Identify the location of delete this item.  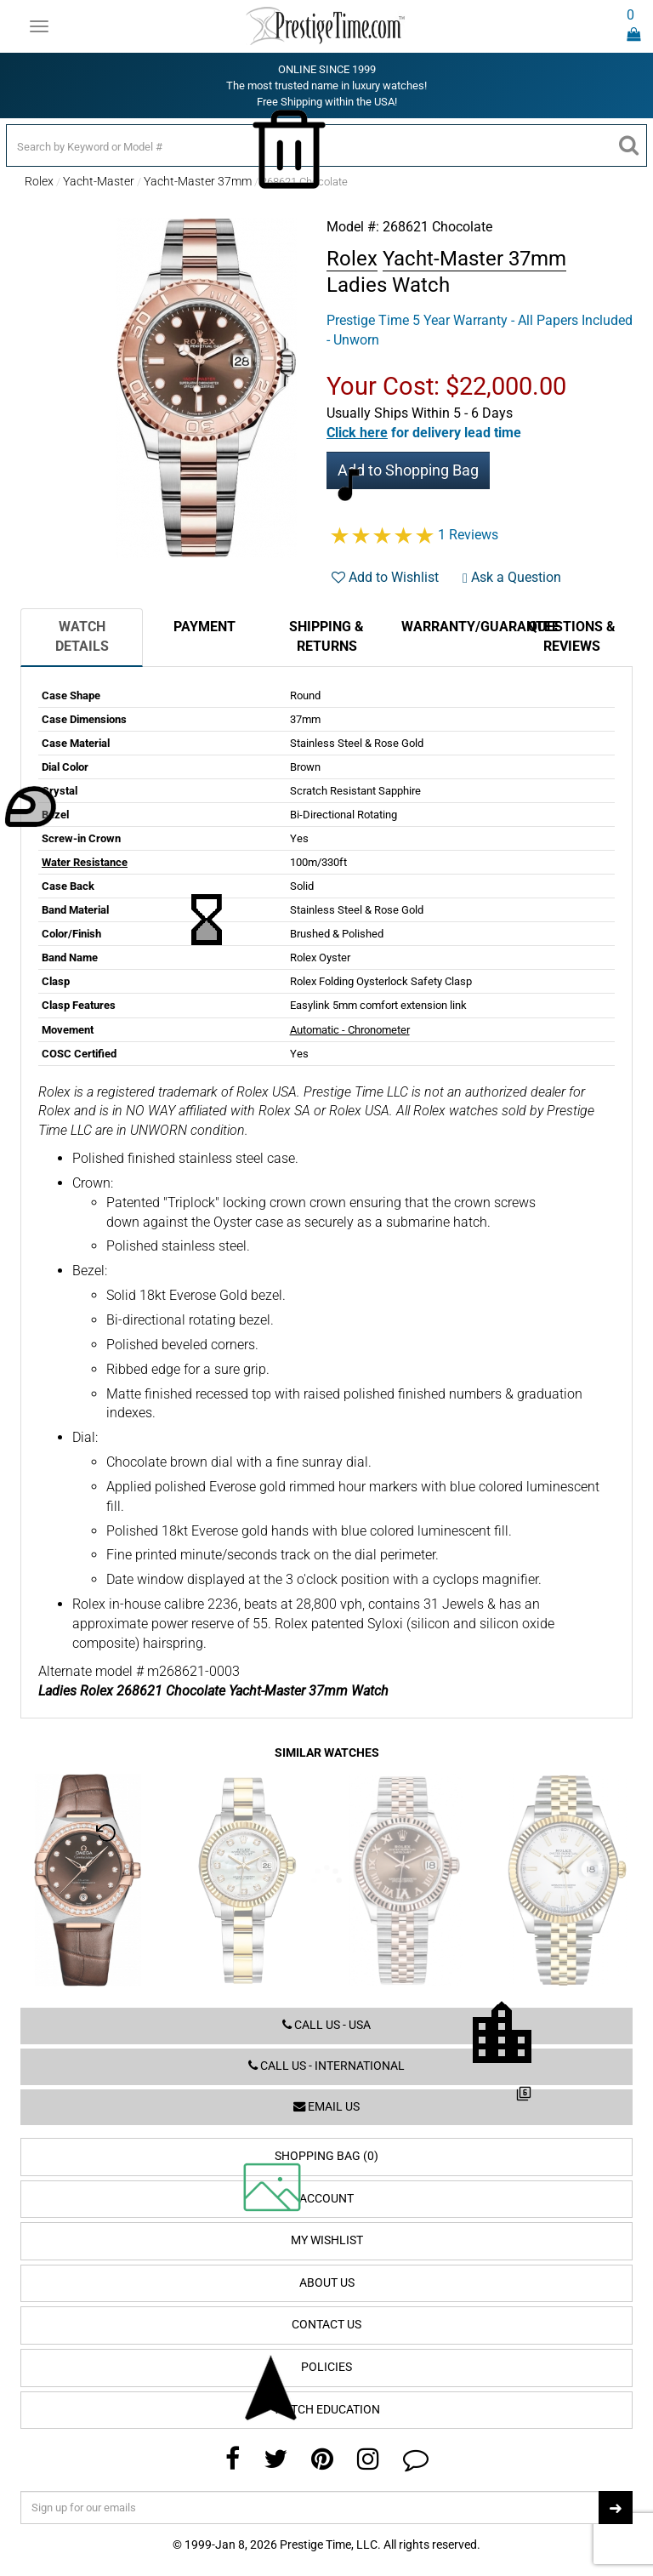
(289, 152).